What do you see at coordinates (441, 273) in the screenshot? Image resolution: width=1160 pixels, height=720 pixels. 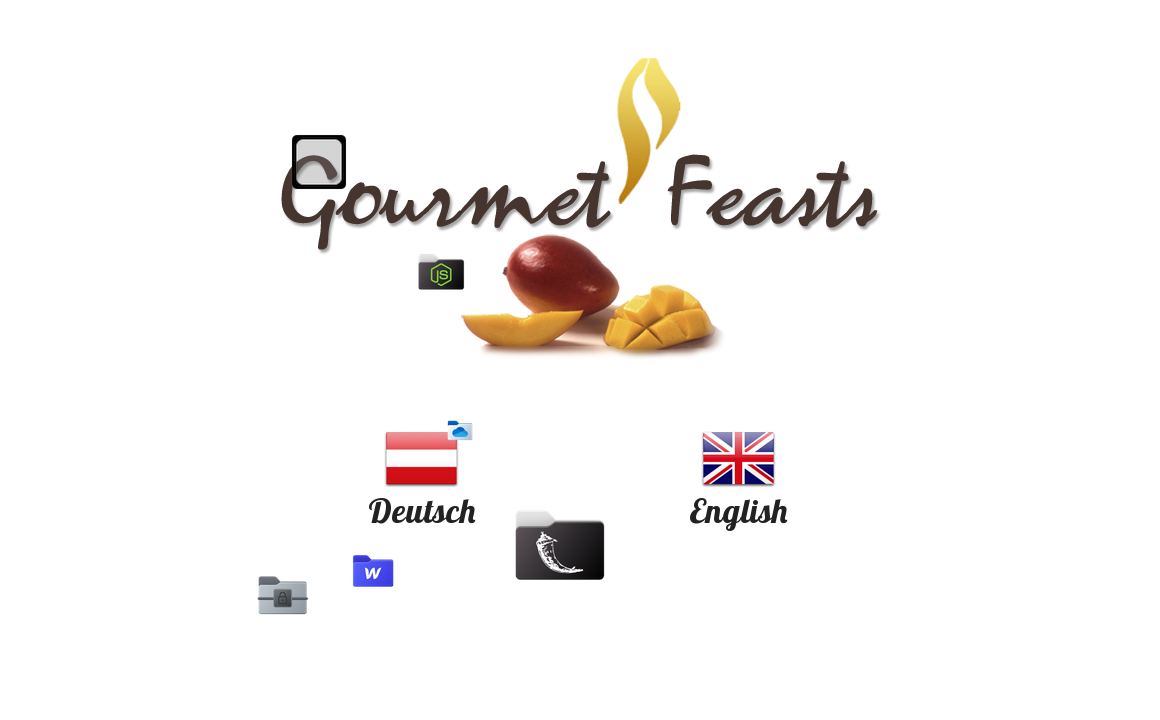 I see `folder containing node.js project files` at bounding box center [441, 273].